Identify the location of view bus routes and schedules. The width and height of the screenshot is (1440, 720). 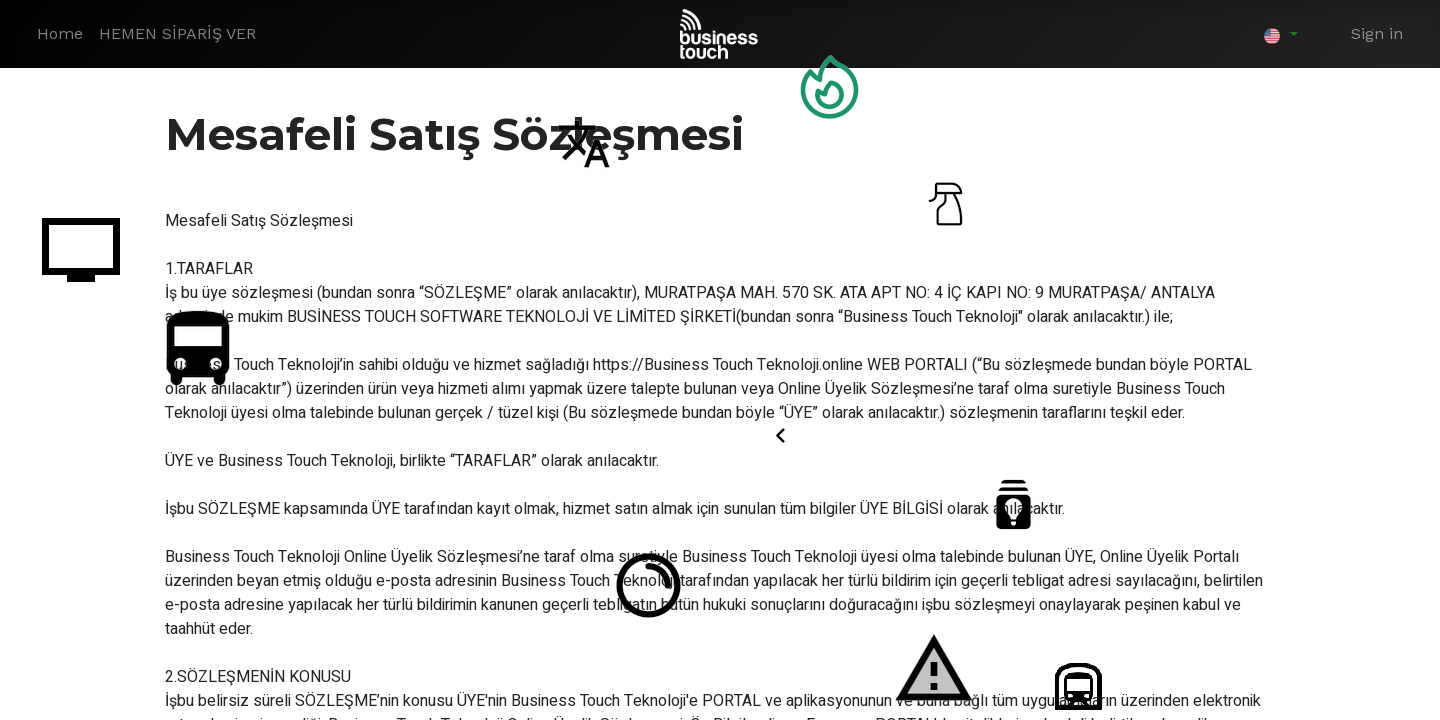
(198, 350).